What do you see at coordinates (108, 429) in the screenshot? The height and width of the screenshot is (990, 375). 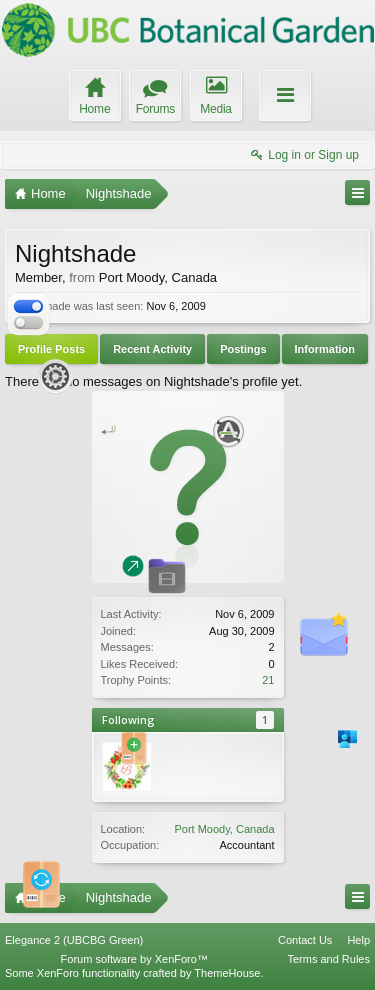 I see `reply to all recipients of an email` at bounding box center [108, 429].